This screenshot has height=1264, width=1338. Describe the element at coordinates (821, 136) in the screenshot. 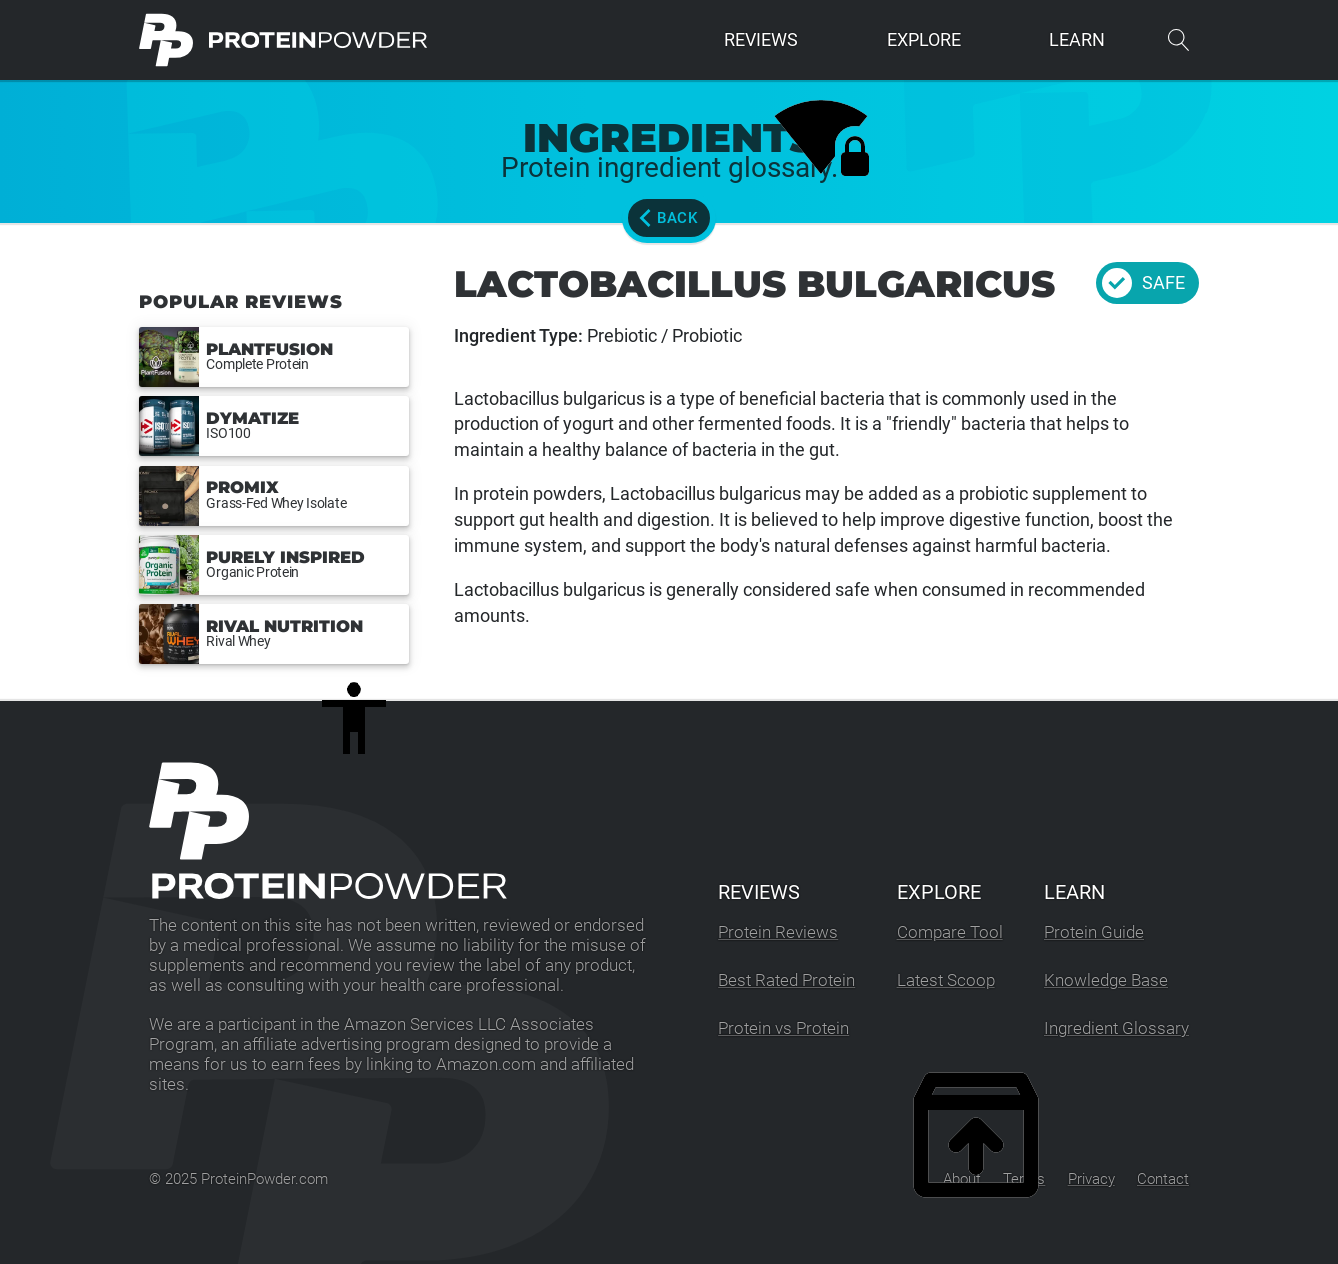

I see `connected to a secure wifi network` at that location.